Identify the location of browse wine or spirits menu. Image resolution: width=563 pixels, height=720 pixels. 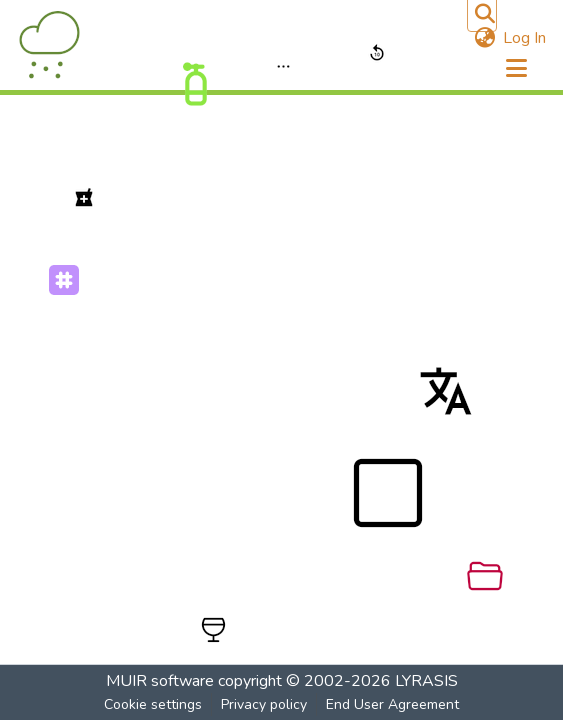
(213, 629).